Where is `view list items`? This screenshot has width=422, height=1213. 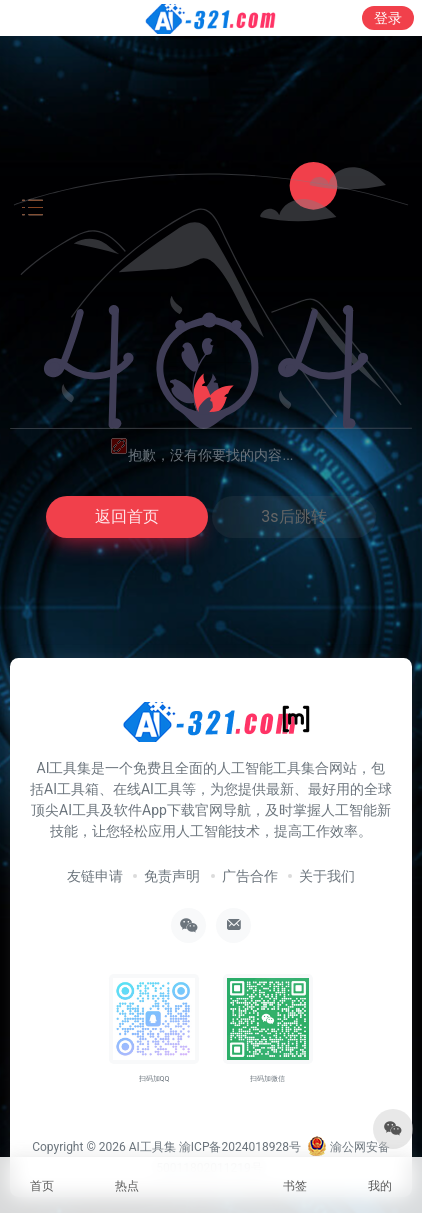
view list items is located at coordinates (32, 207).